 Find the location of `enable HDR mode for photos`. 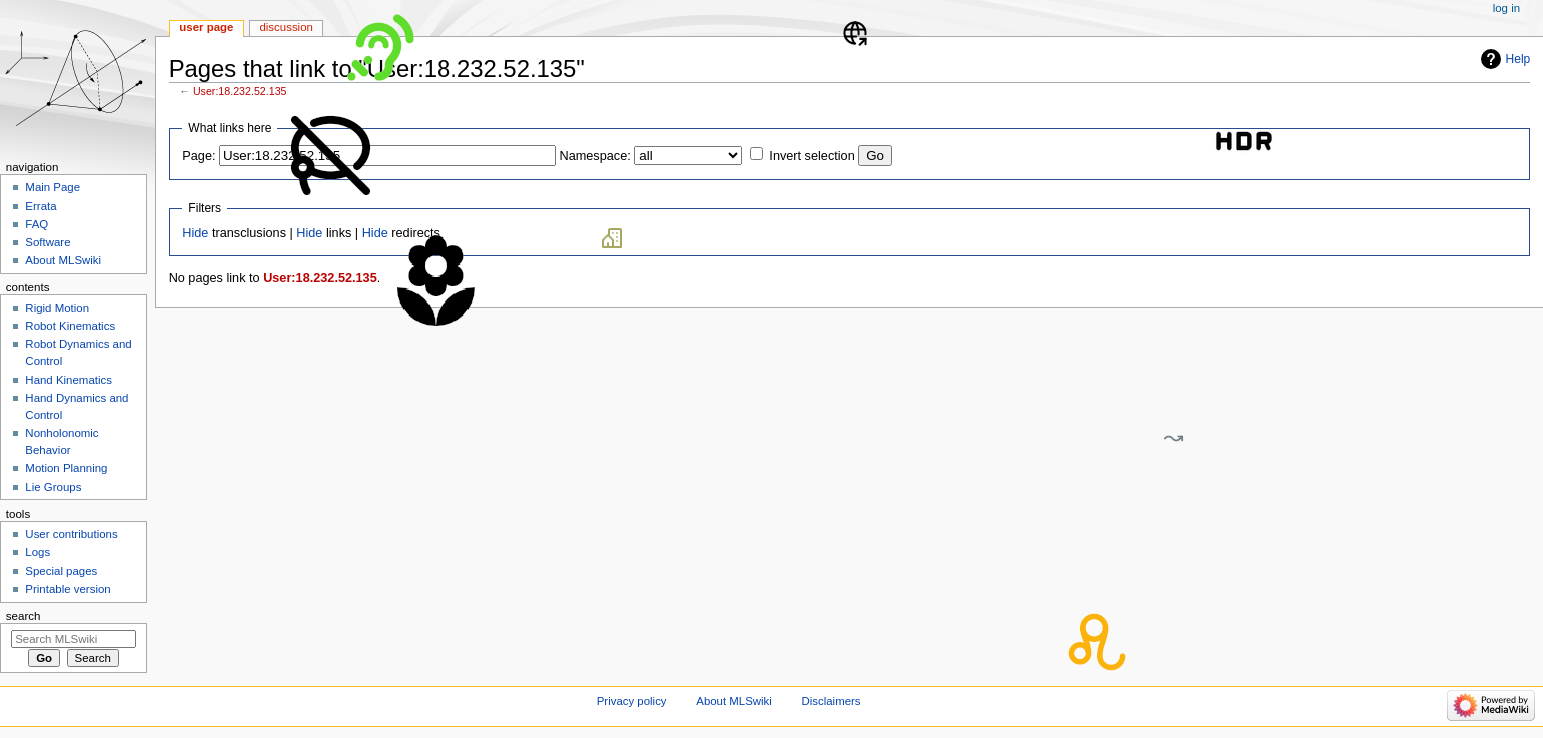

enable HDR mode for photos is located at coordinates (1244, 141).